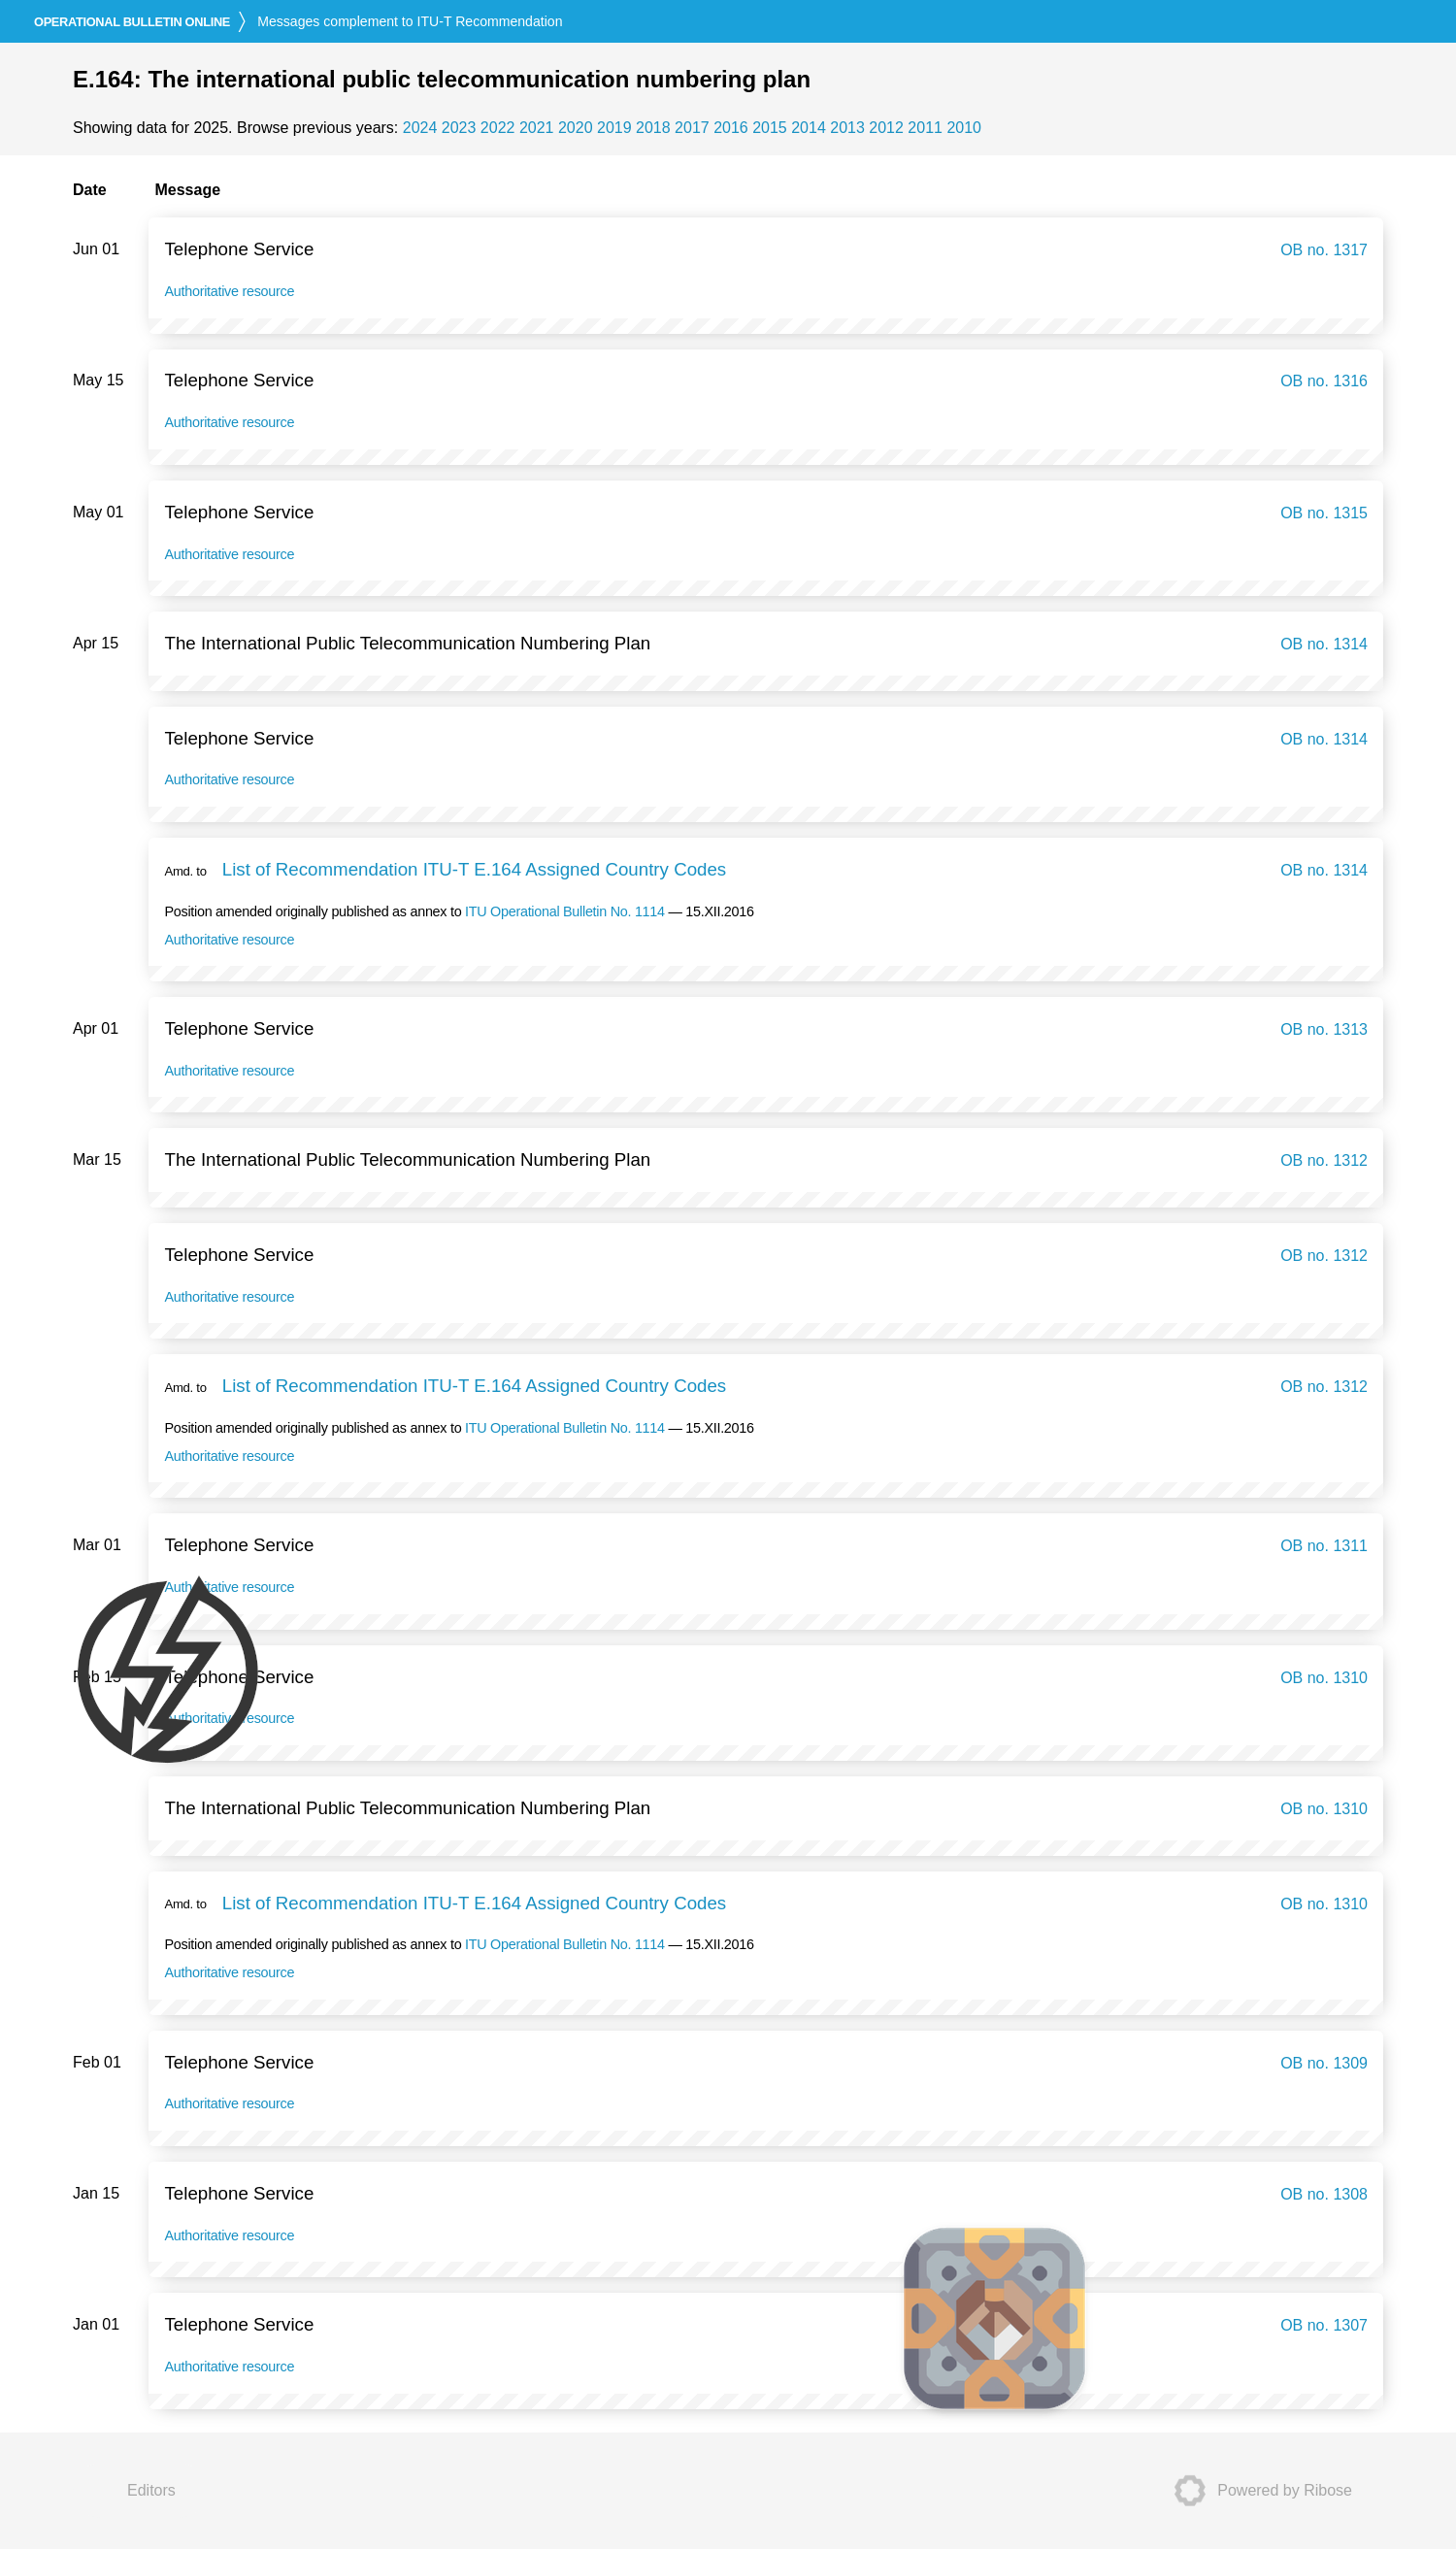 Image resolution: width=1456 pixels, height=2549 pixels. I want to click on access thunderbolt port settings, so click(167, 1672).